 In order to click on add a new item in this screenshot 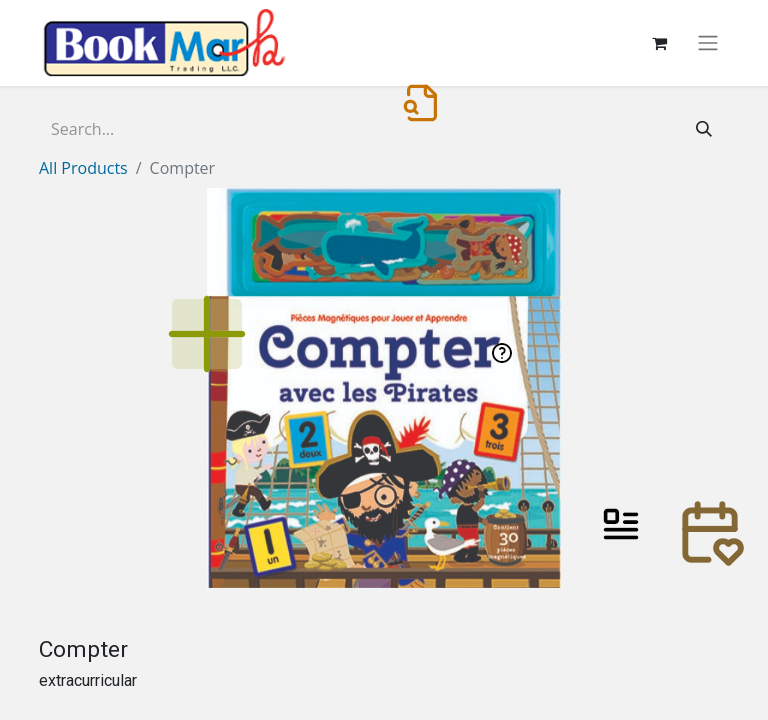, I will do `click(207, 334)`.